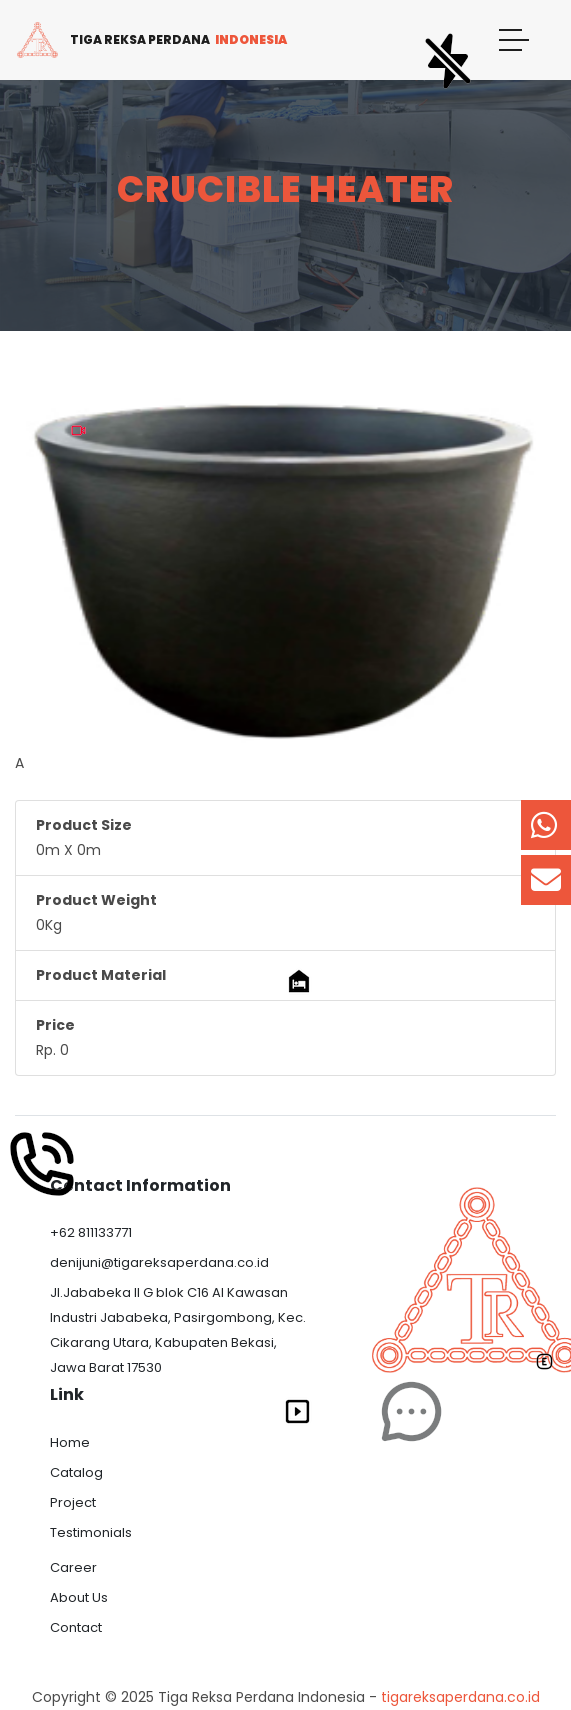 The height and width of the screenshot is (1710, 571). Describe the element at coordinates (42, 1164) in the screenshot. I see `make a phone call` at that location.